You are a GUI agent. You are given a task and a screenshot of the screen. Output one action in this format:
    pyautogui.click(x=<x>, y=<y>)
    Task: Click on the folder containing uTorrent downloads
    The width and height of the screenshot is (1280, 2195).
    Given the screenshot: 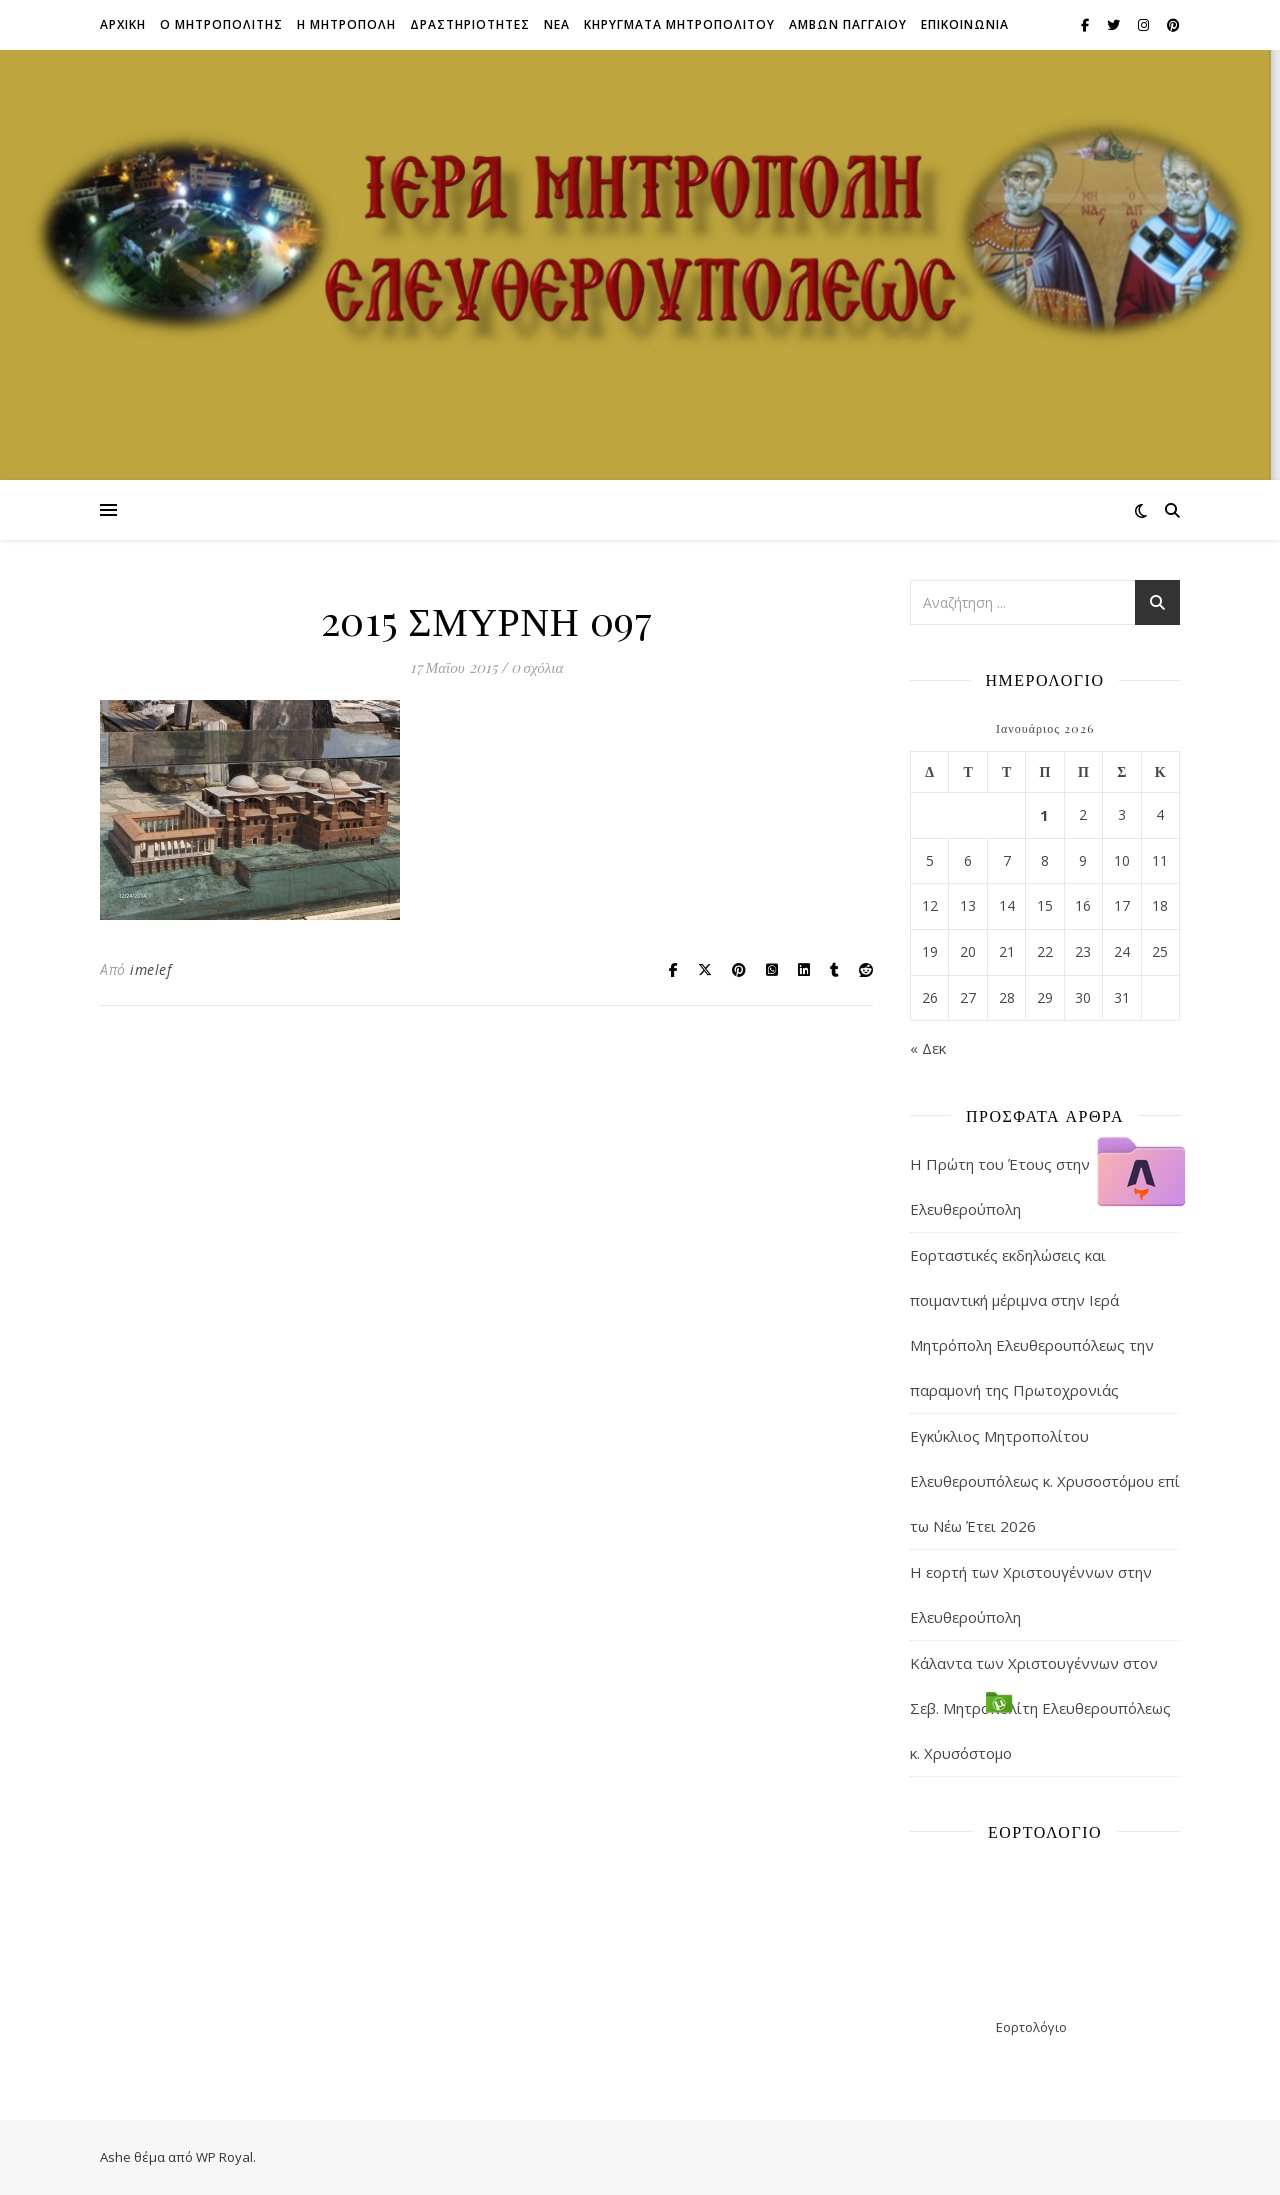 What is the action you would take?
    pyautogui.click(x=999, y=1703)
    